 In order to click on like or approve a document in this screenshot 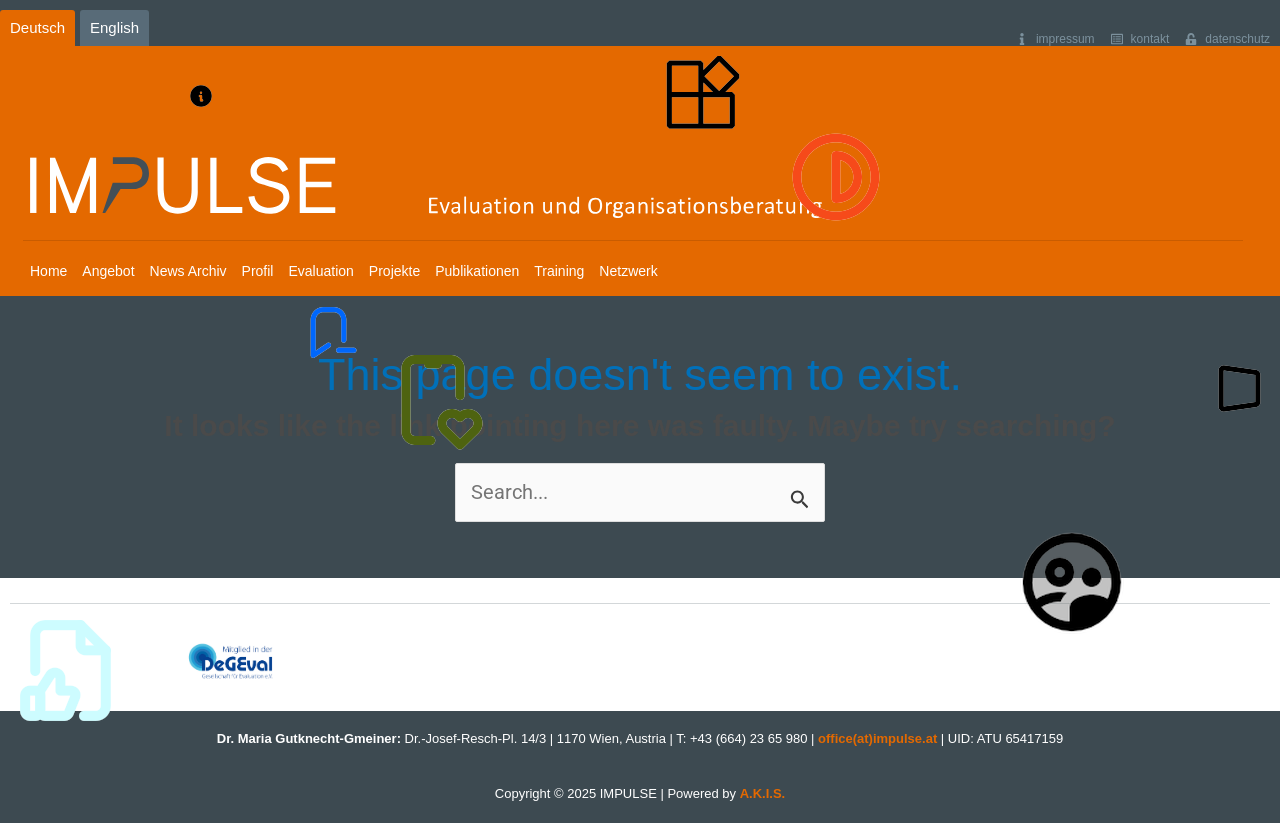, I will do `click(70, 670)`.